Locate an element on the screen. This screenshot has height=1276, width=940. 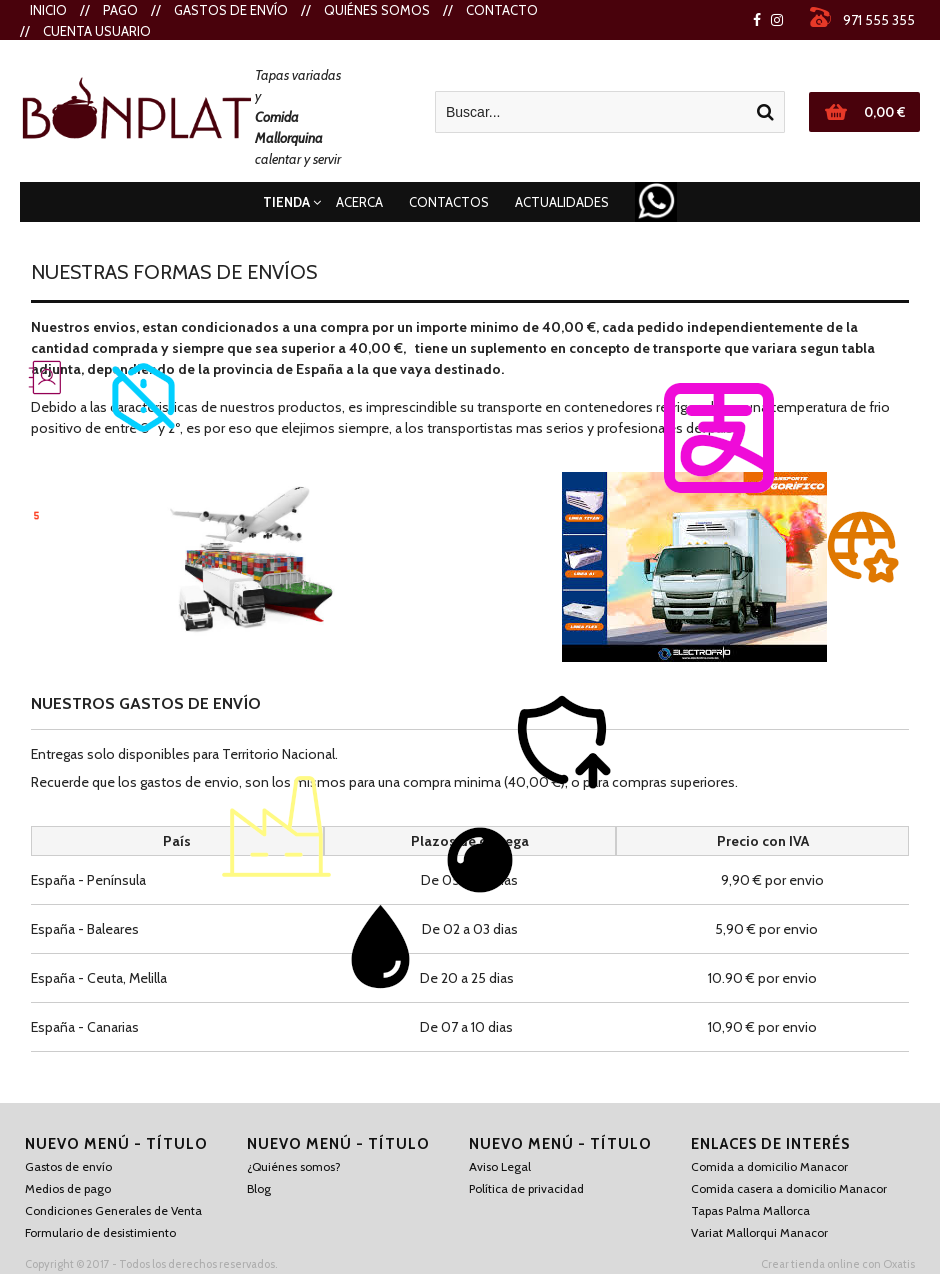
indicates water usage or hydration tracking is located at coordinates (380, 947).